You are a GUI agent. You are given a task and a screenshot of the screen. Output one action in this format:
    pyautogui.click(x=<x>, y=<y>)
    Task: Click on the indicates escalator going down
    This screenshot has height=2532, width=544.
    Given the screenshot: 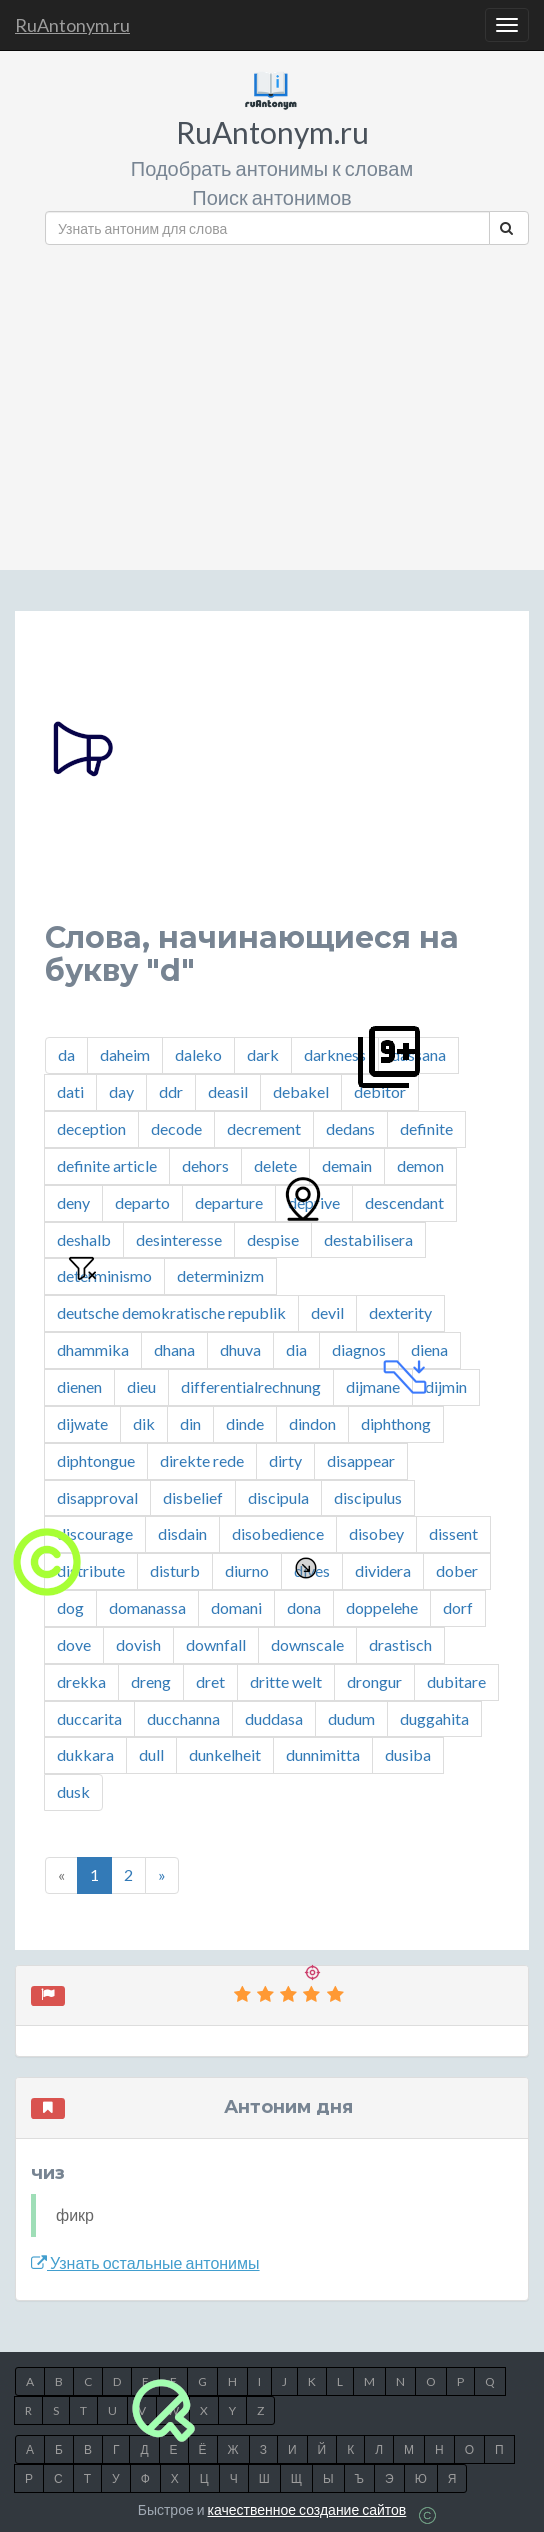 What is the action you would take?
    pyautogui.click(x=405, y=1377)
    